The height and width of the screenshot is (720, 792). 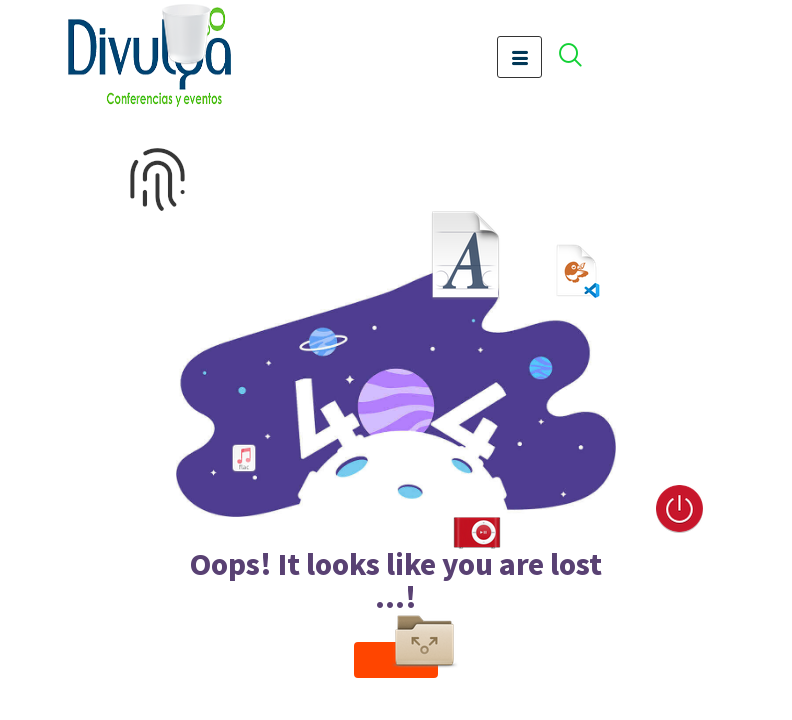 What do you see at coordinates (477, 524) in the screenshot?
I see `iPod shuffle device indicator` at bounding box center [477, 524].